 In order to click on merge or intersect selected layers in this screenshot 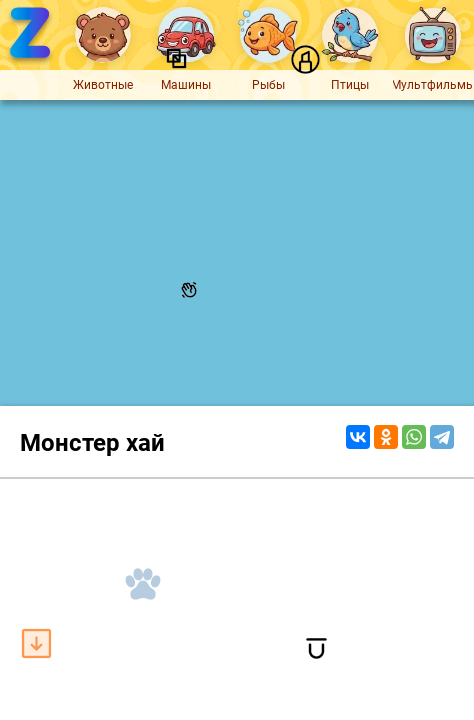, I will do `click(176, 58)`.